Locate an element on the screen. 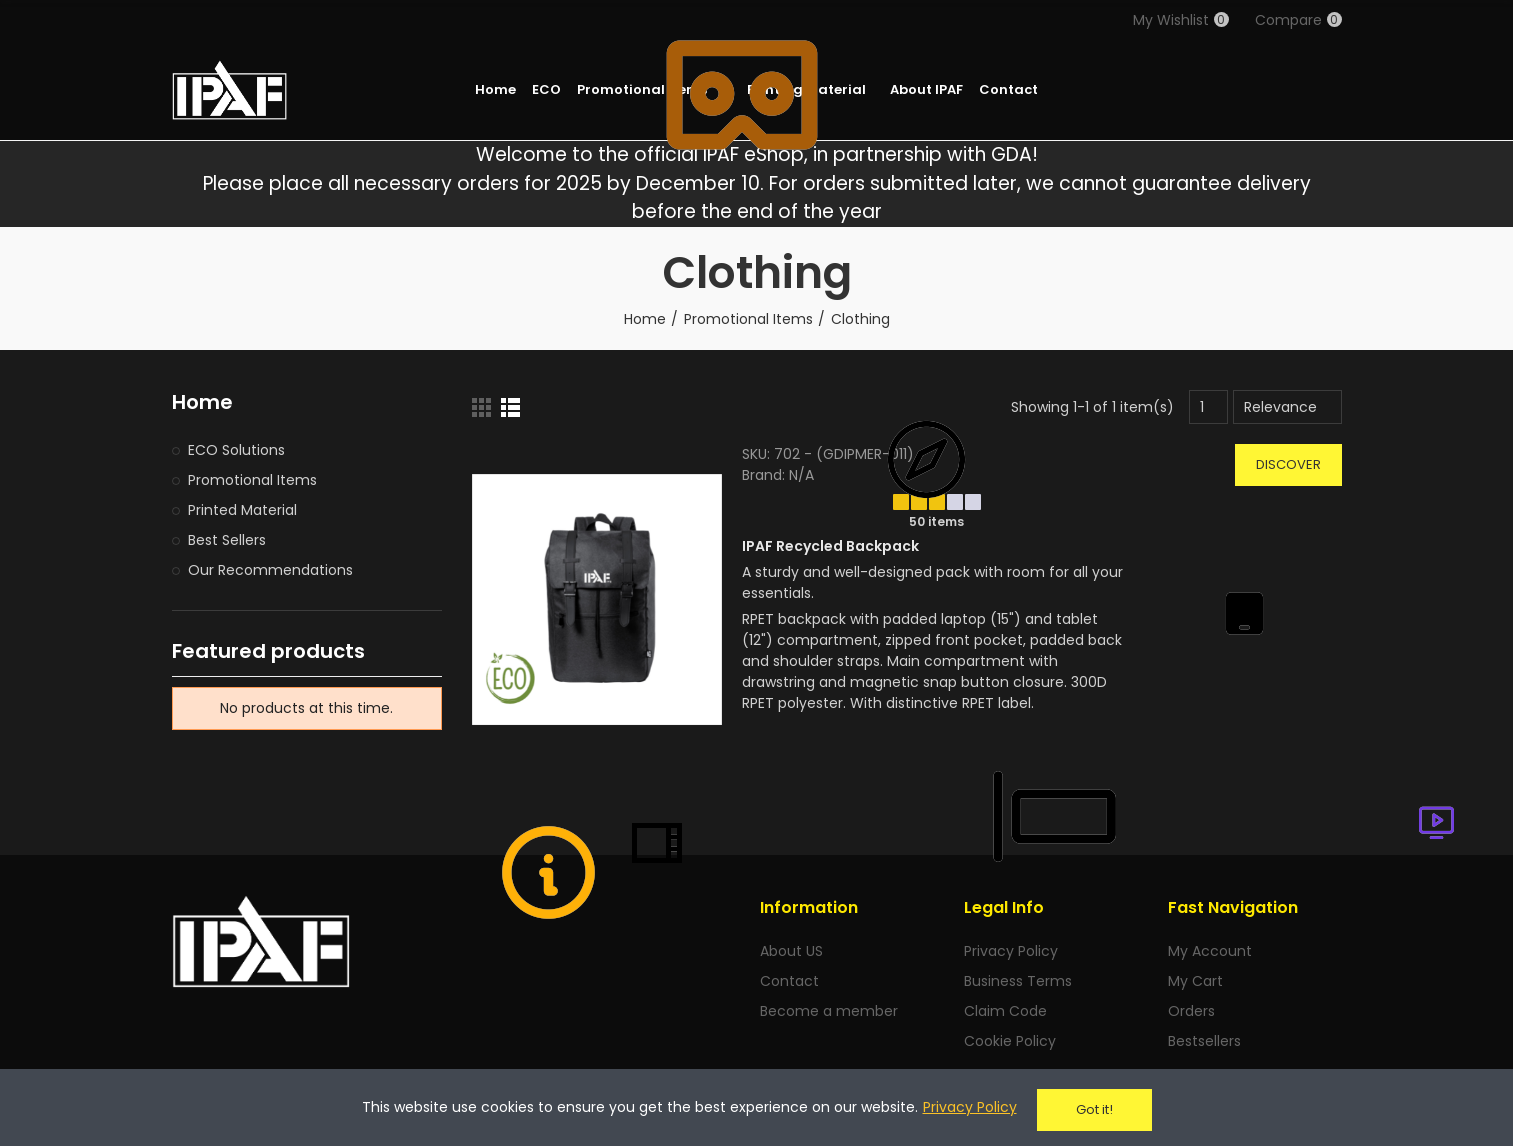 The width and height of the screenshot is (1513, 1146). view more information or details is located at coordinates (548, 872).